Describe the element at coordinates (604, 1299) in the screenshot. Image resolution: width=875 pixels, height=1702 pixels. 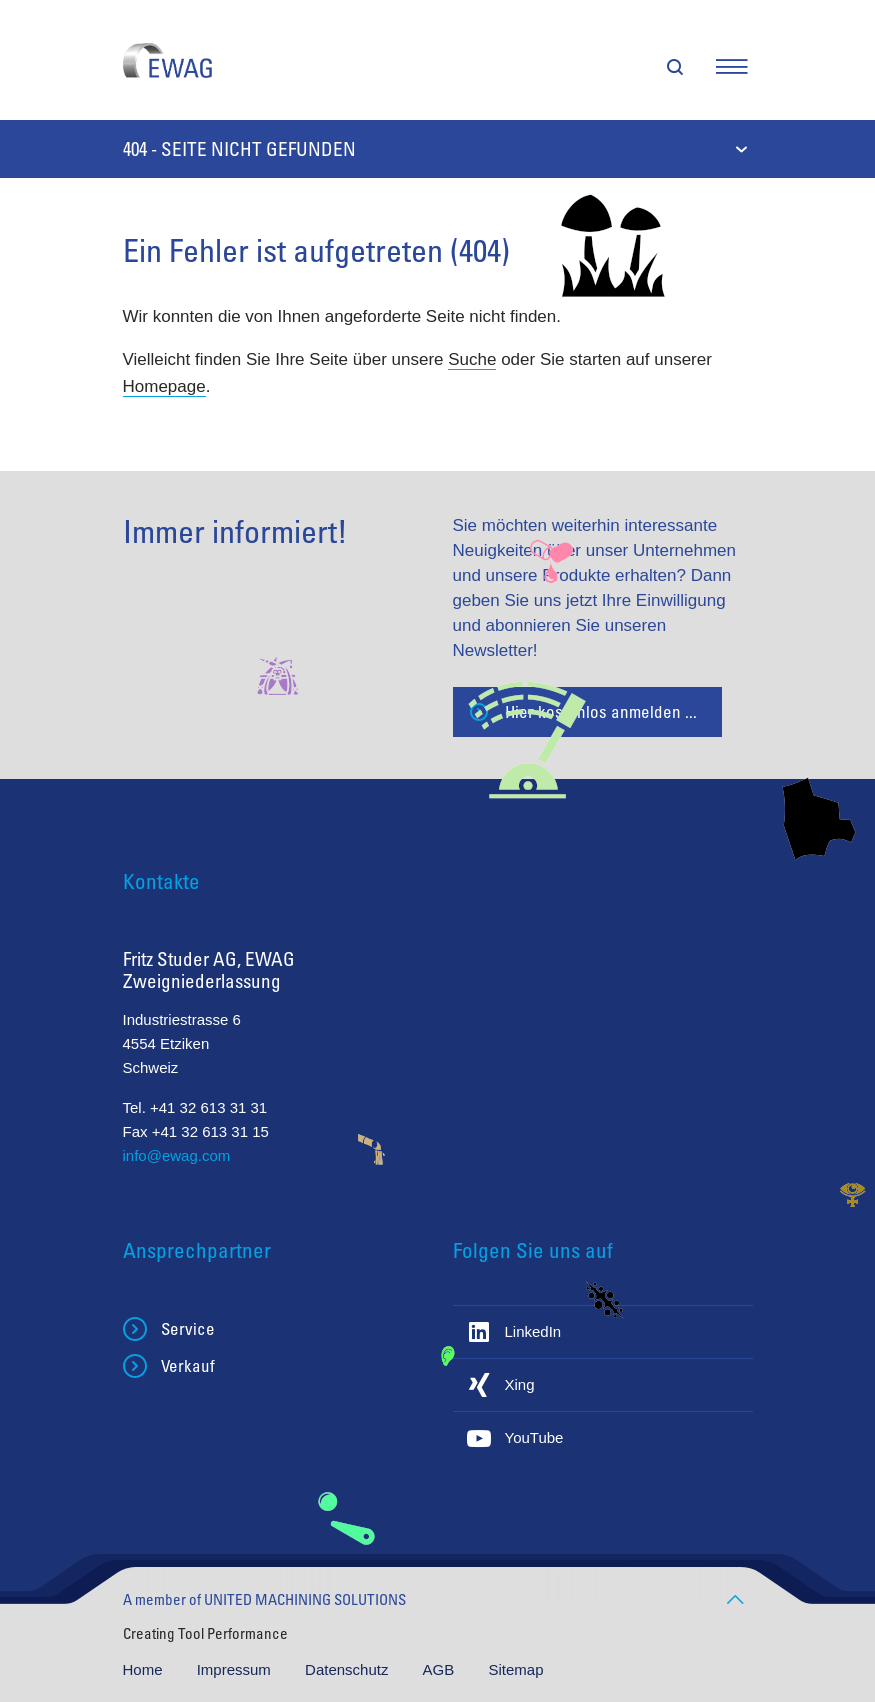
I see `indicates a bleeding or infection status effect` at that location.